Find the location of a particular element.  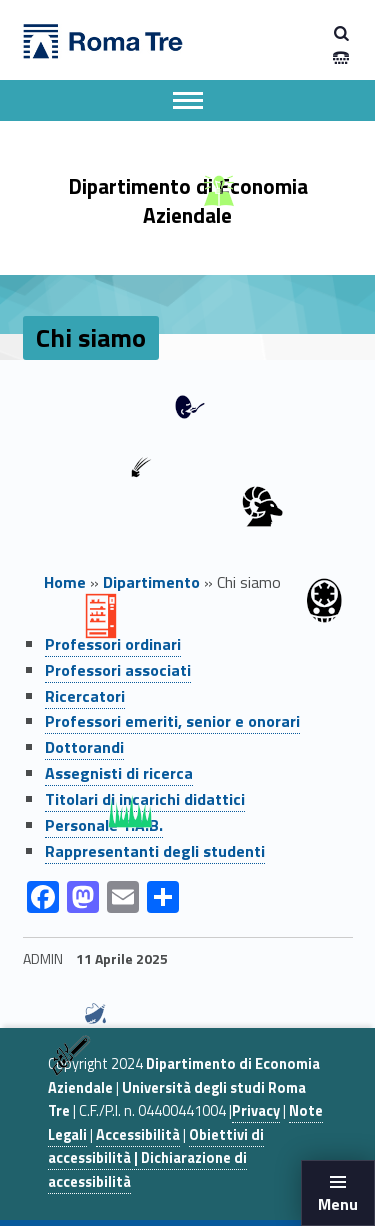

indicates outdoor or nature environment in game is located at coordinates (130, 806).